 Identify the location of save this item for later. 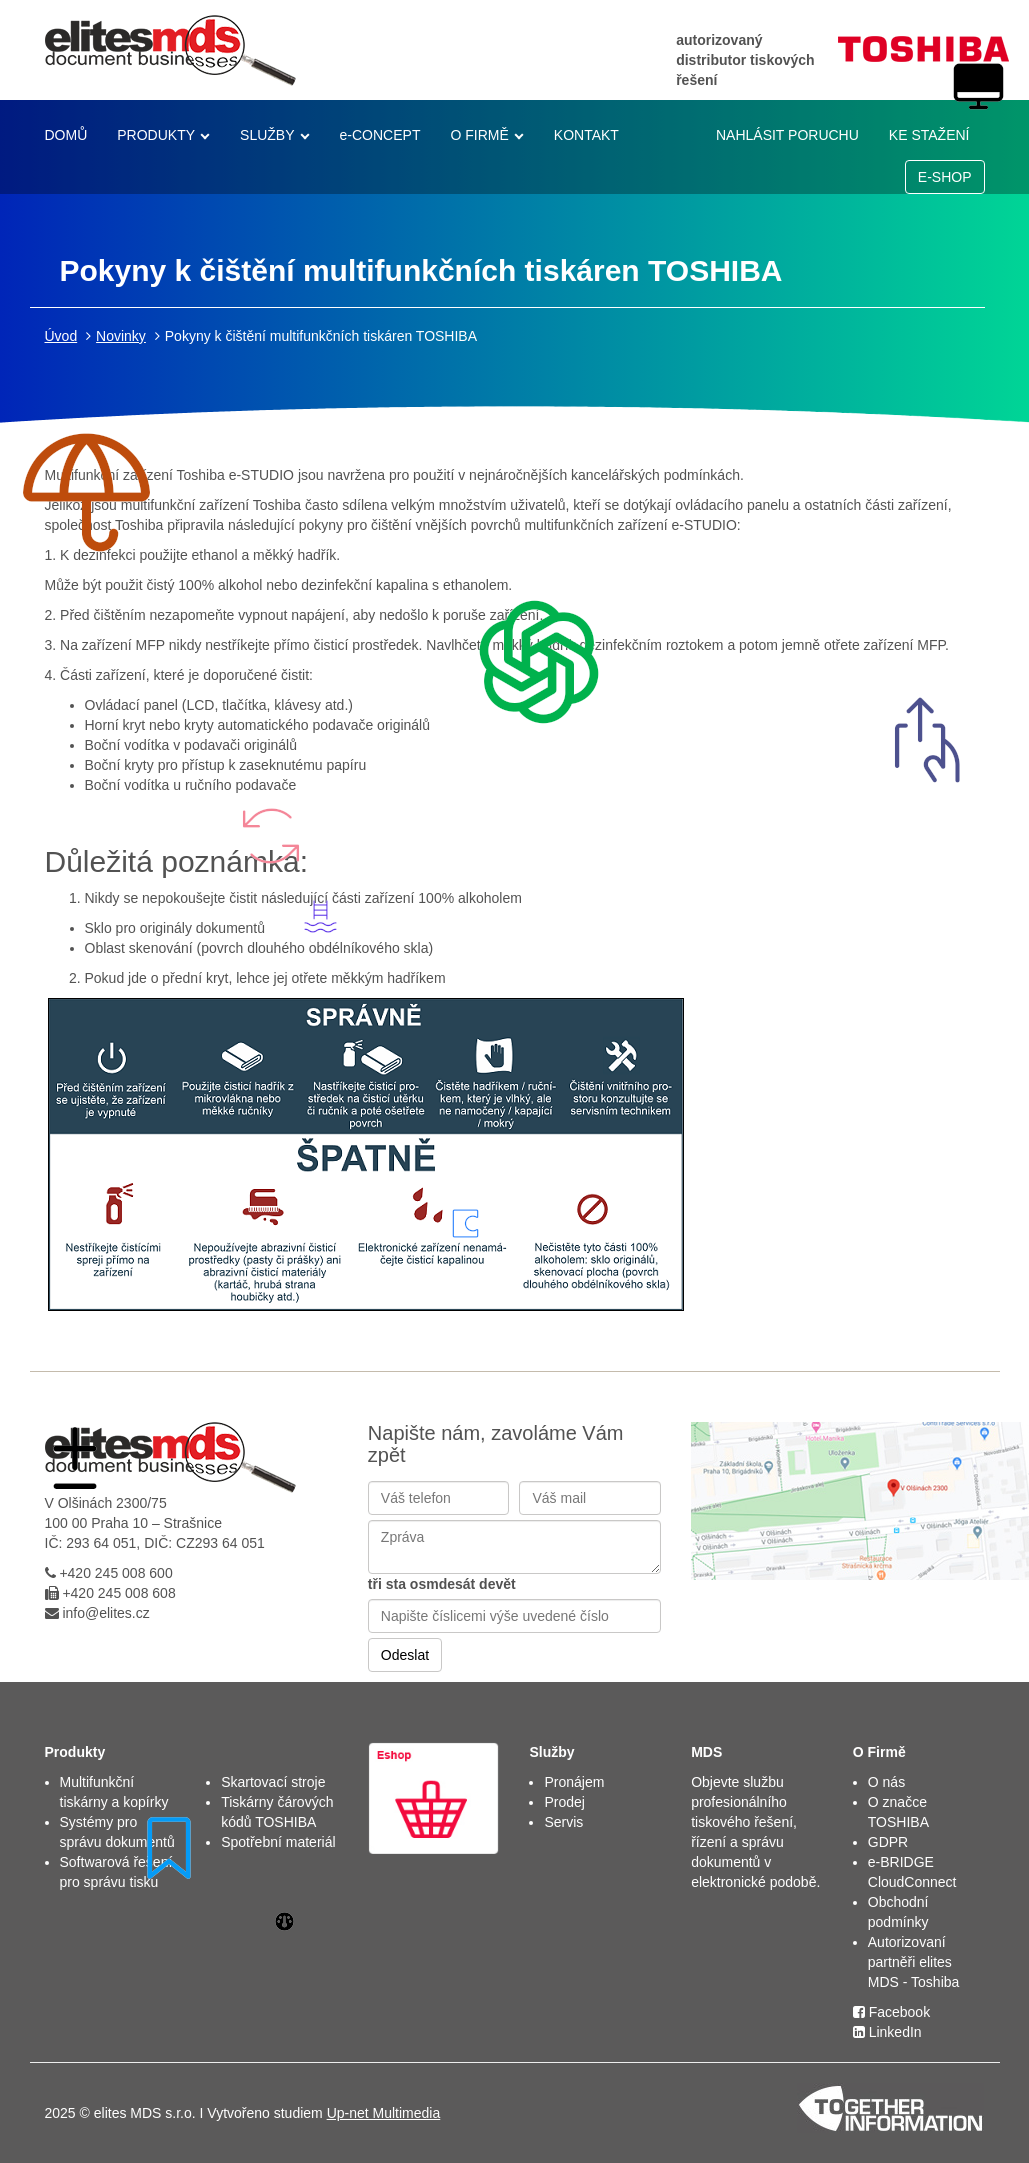
(169, 1848).